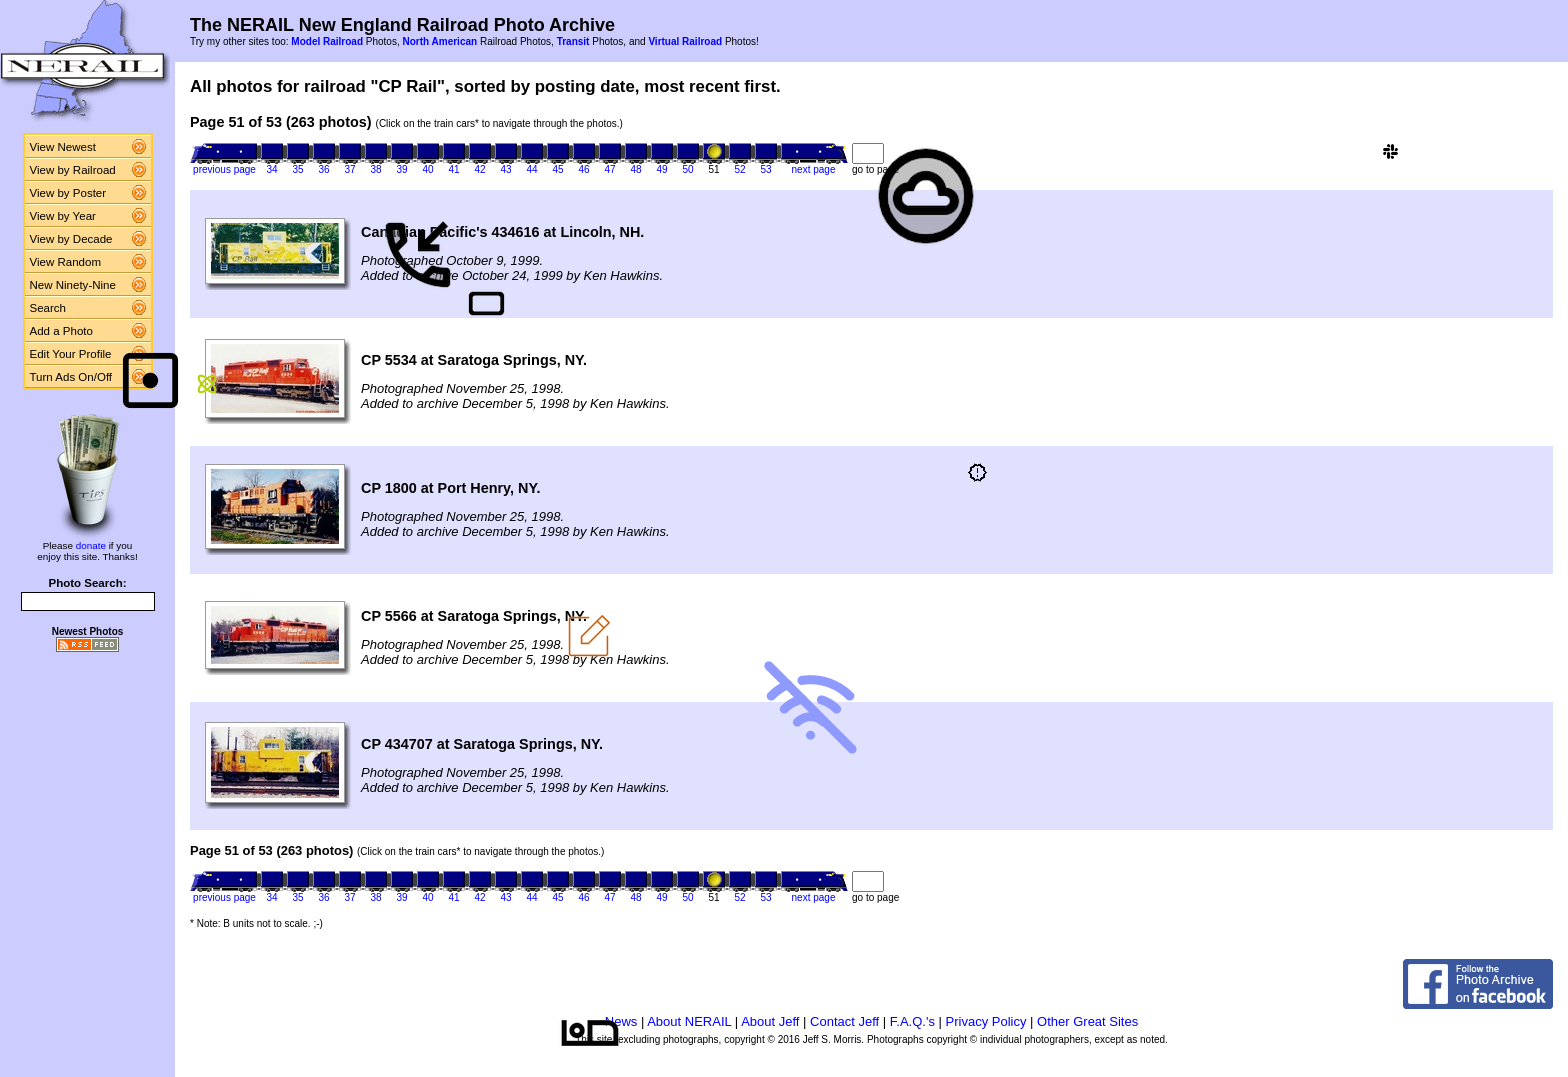  What do you see at coordinates (590, 1033) in the screenshot?
I see `select a private suite seat option` at bounding box center [590, 1033].